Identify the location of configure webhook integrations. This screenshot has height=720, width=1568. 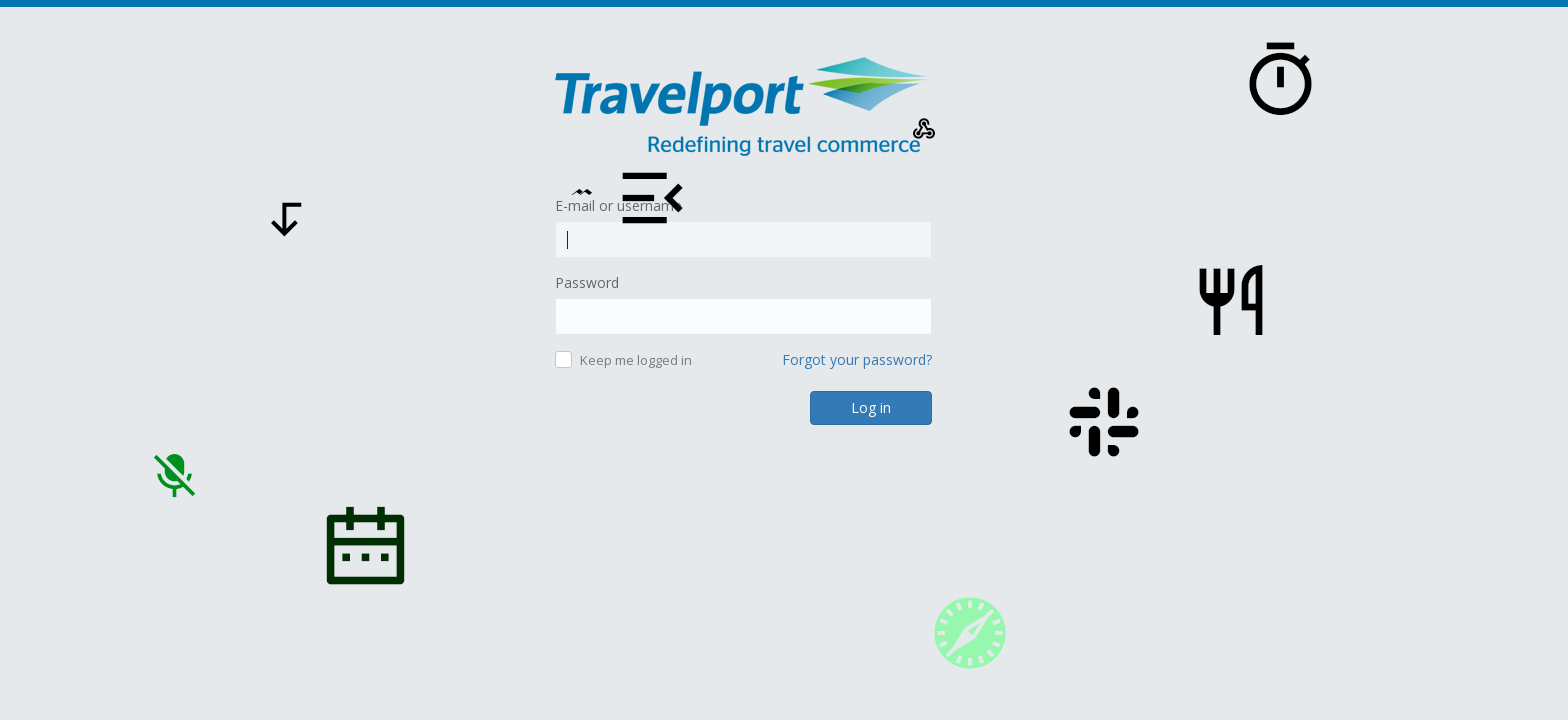
(924, 129).